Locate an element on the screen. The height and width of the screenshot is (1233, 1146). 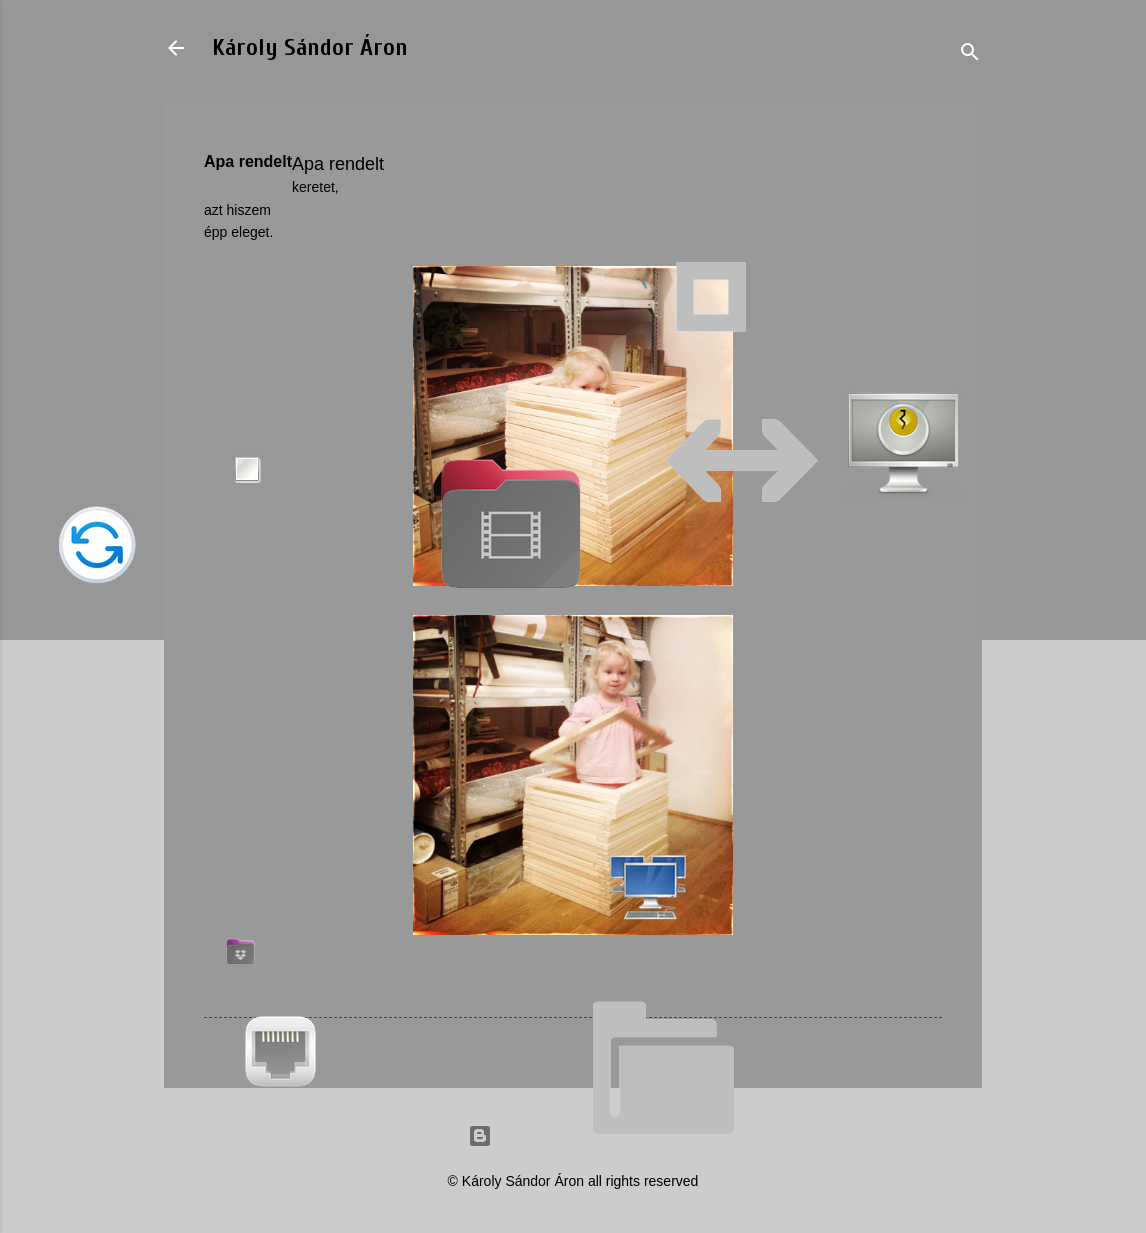
maximize the current window to full screen is located at coordinates (711, 297).